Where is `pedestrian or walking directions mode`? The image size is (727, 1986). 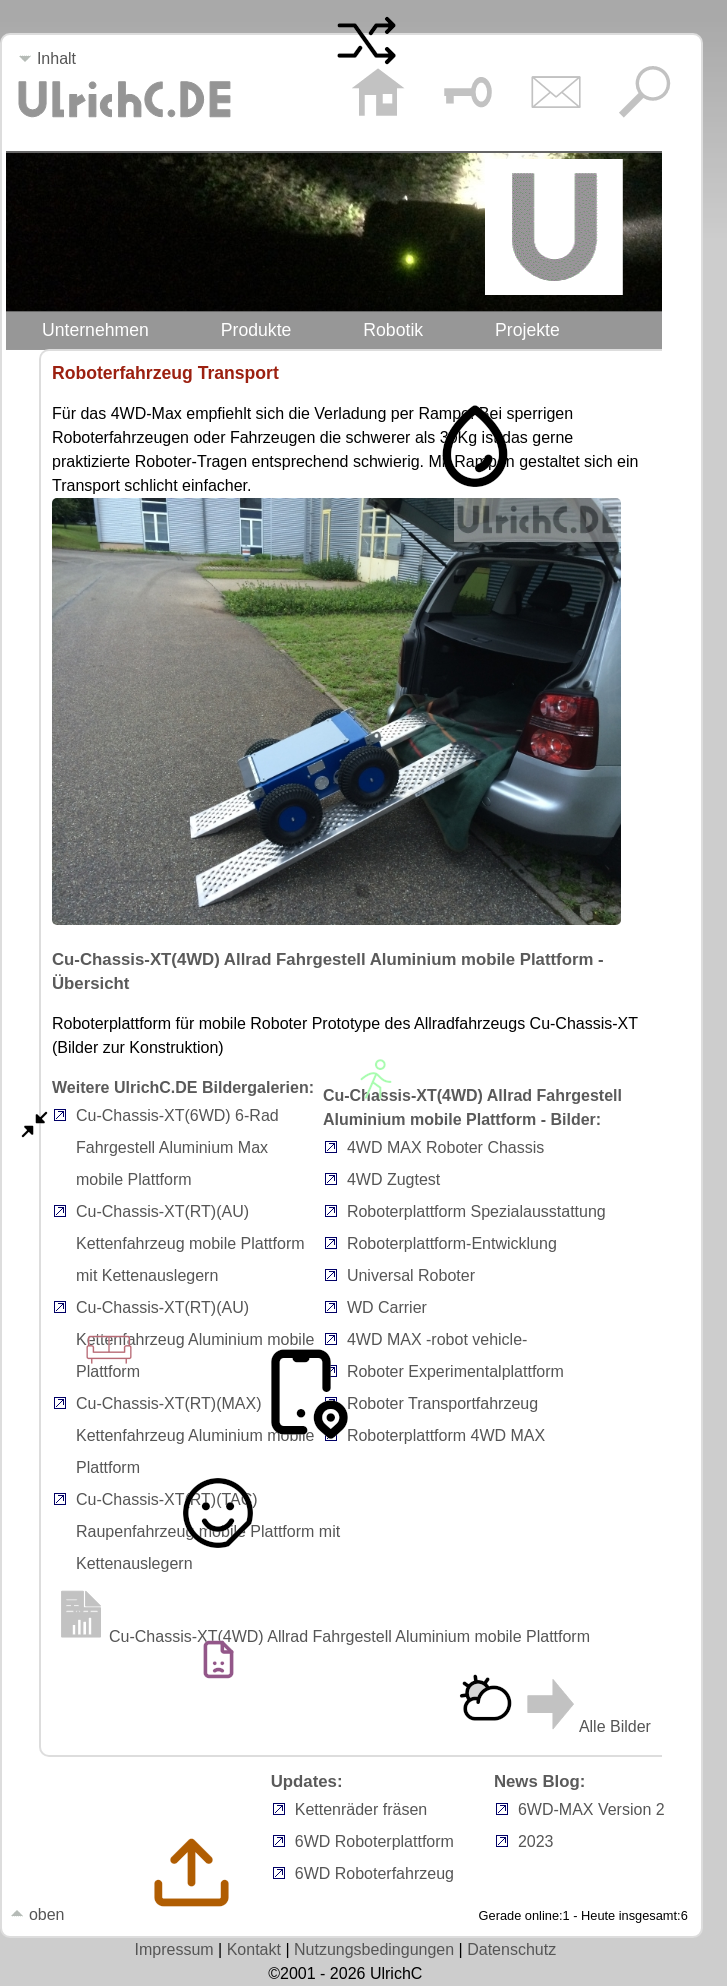
pedestrian or walking directions mode is located at coordinates (376, 1079).